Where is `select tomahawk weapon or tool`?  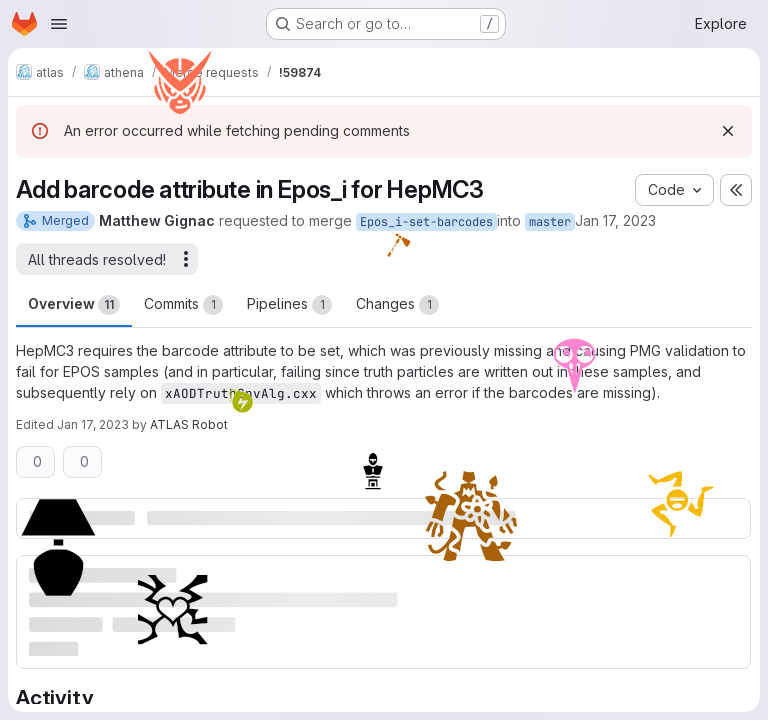 select tomahawk weapon or tool is located at coordinates (399, 245).